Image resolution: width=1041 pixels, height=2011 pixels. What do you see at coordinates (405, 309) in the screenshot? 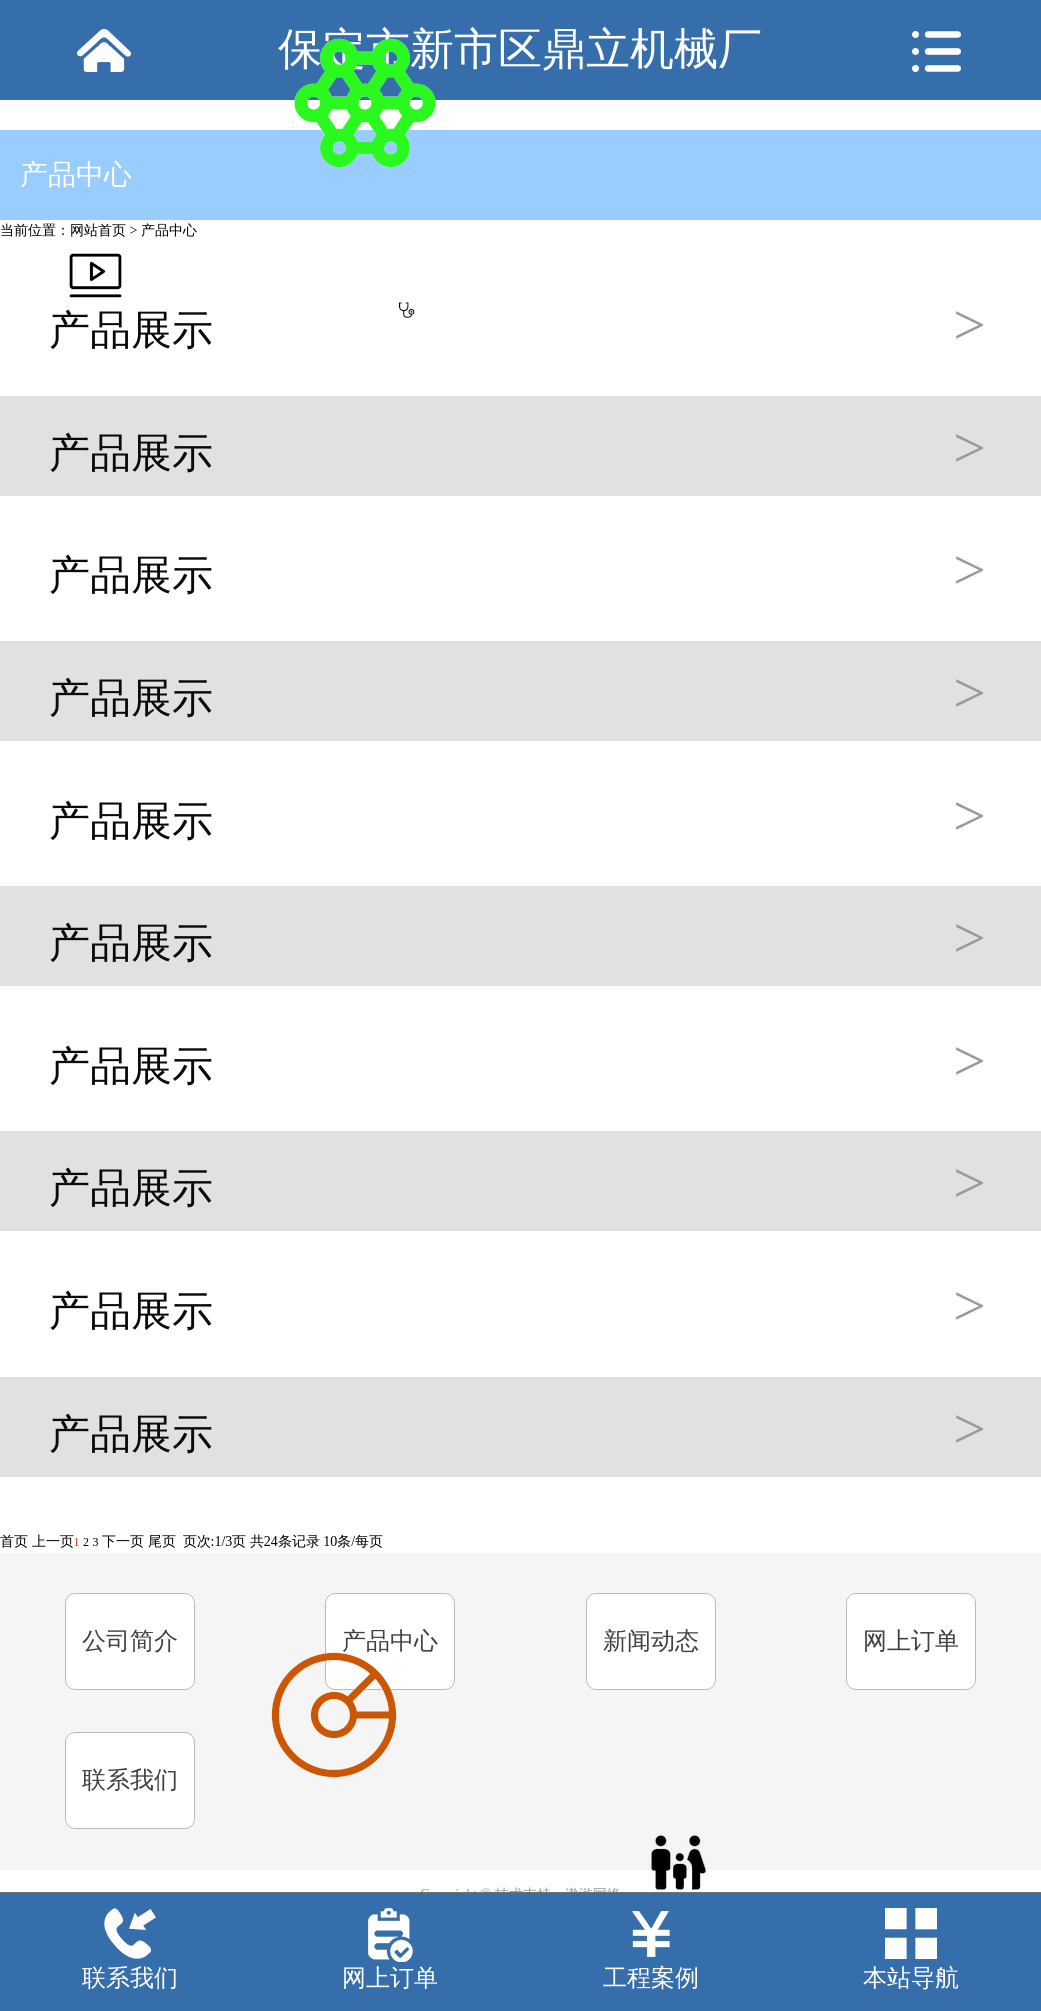
I see `access health or medical features` at bounding box center [405, 309].